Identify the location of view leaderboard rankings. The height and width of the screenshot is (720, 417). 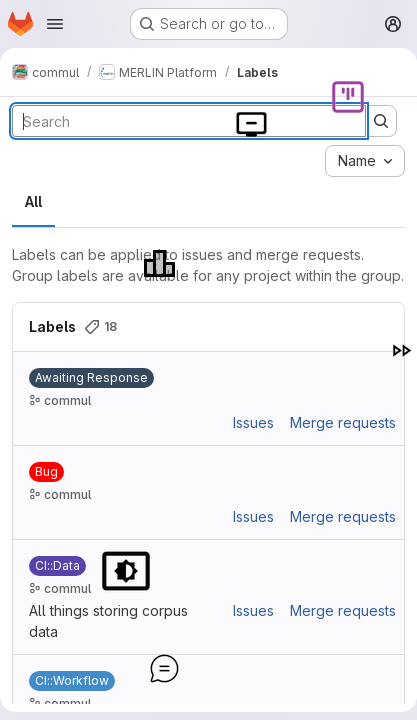
(159, 263).